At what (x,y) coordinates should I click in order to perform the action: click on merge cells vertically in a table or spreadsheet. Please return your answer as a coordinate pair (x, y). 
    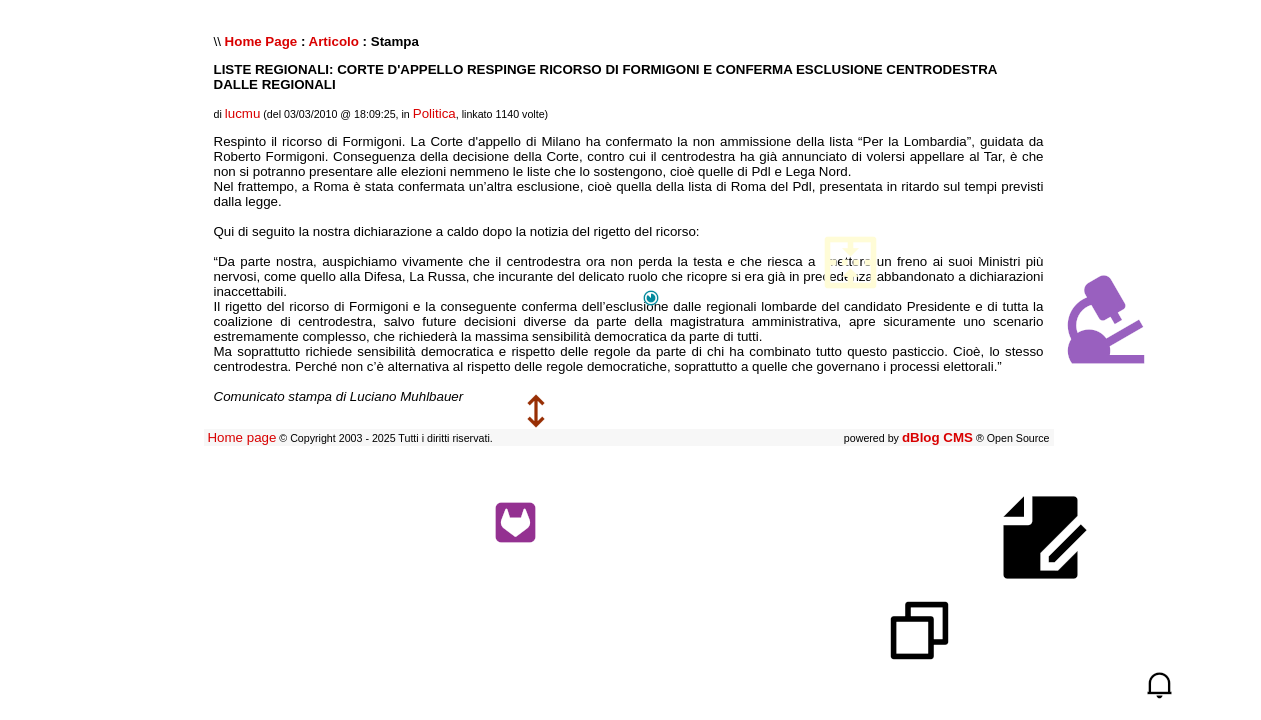
    Looking at the image, I should click on (850, 262).